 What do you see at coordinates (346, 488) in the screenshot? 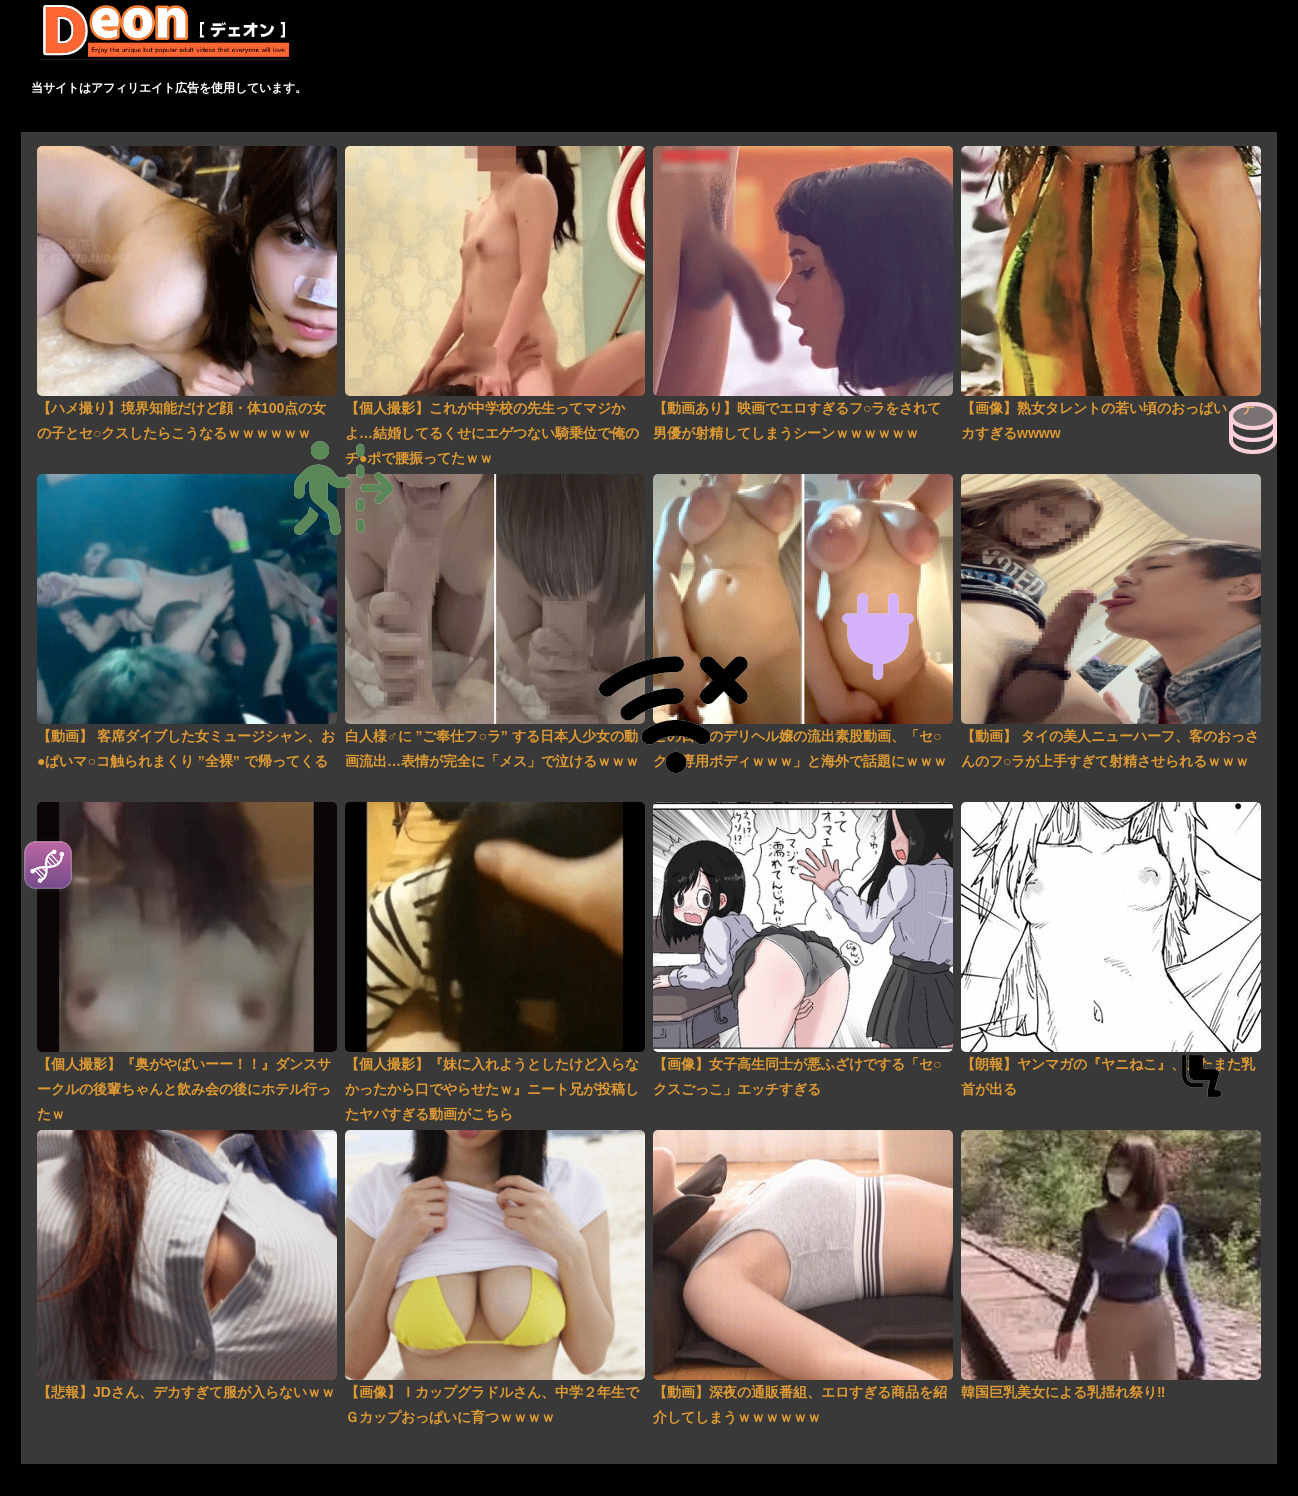
I see `exit or leave current area` at bounding box center [346, 488].